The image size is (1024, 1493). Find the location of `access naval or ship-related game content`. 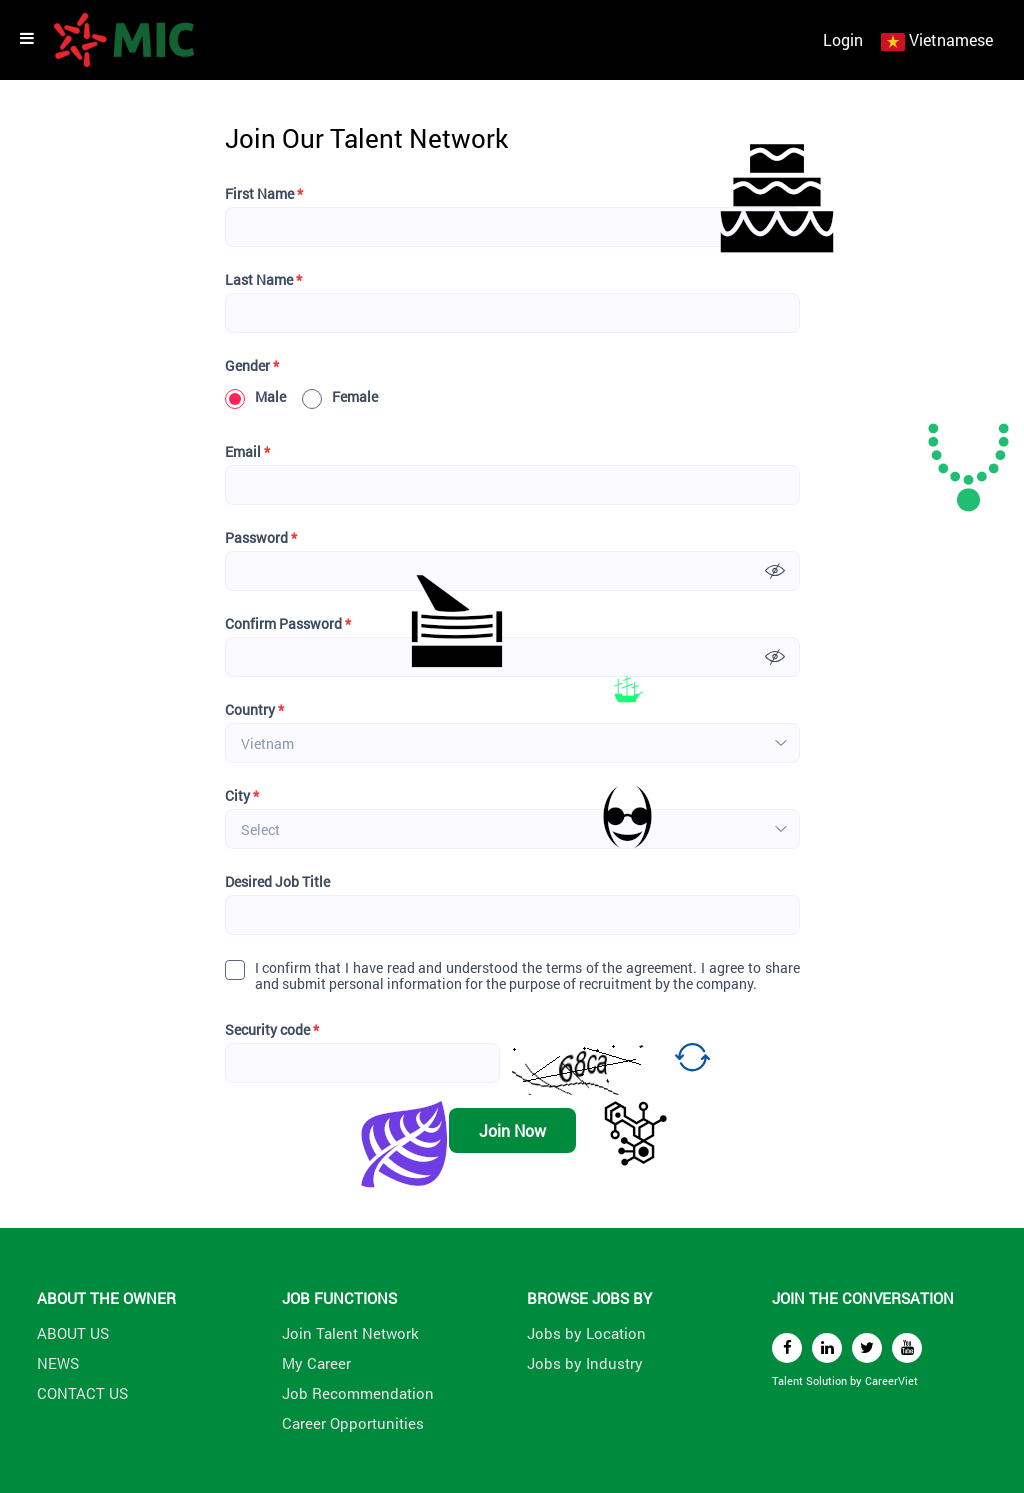

access naval or ship-related game content is located at coordinates (628, 689).